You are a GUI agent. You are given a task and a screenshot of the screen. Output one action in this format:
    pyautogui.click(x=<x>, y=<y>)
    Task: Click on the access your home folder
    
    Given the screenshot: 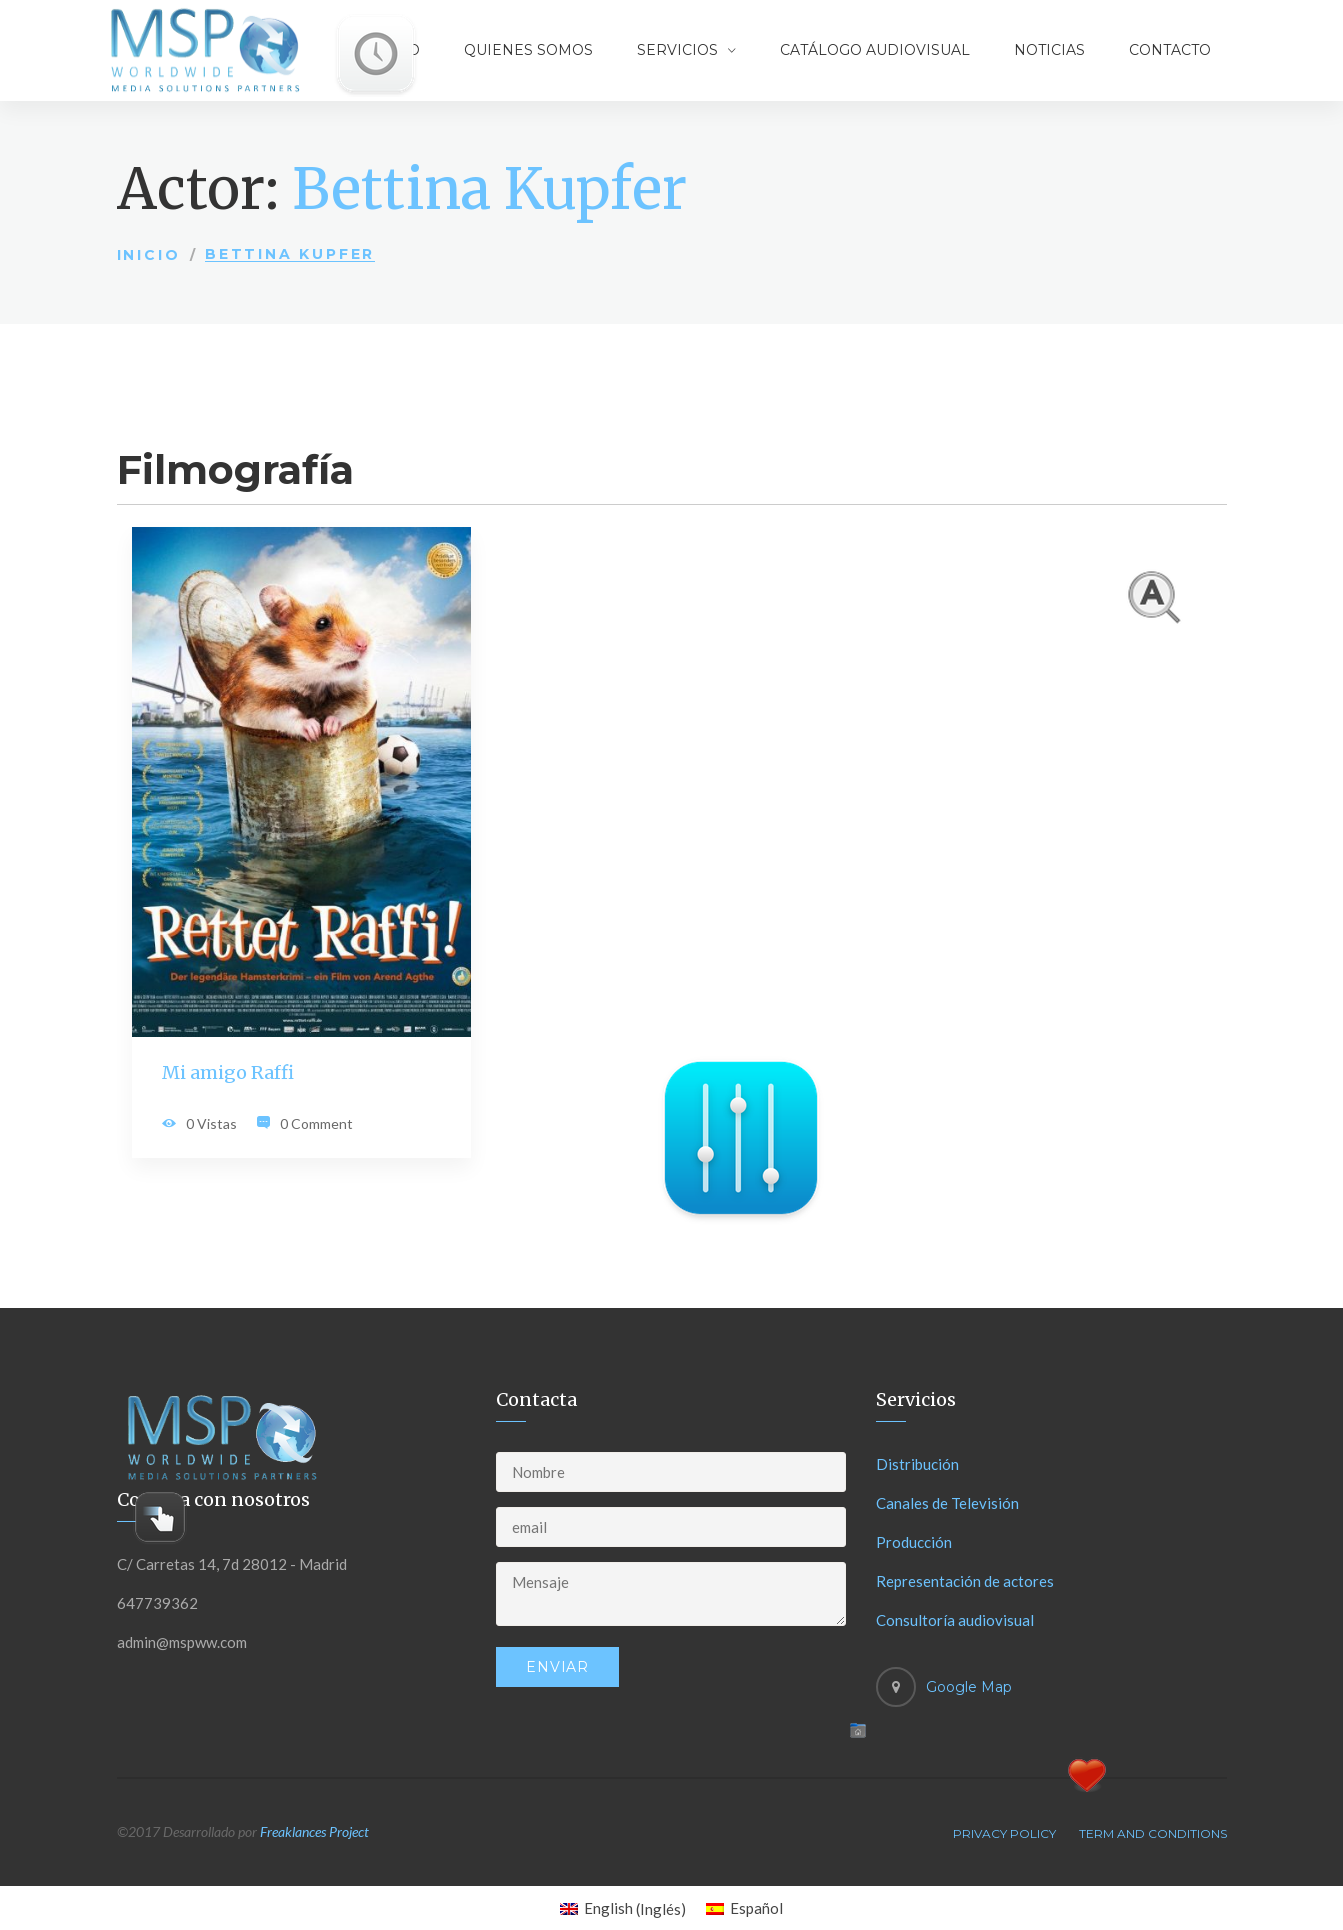 What is the action you would take?
    pyautogui.click(x=858, y=1730)
    